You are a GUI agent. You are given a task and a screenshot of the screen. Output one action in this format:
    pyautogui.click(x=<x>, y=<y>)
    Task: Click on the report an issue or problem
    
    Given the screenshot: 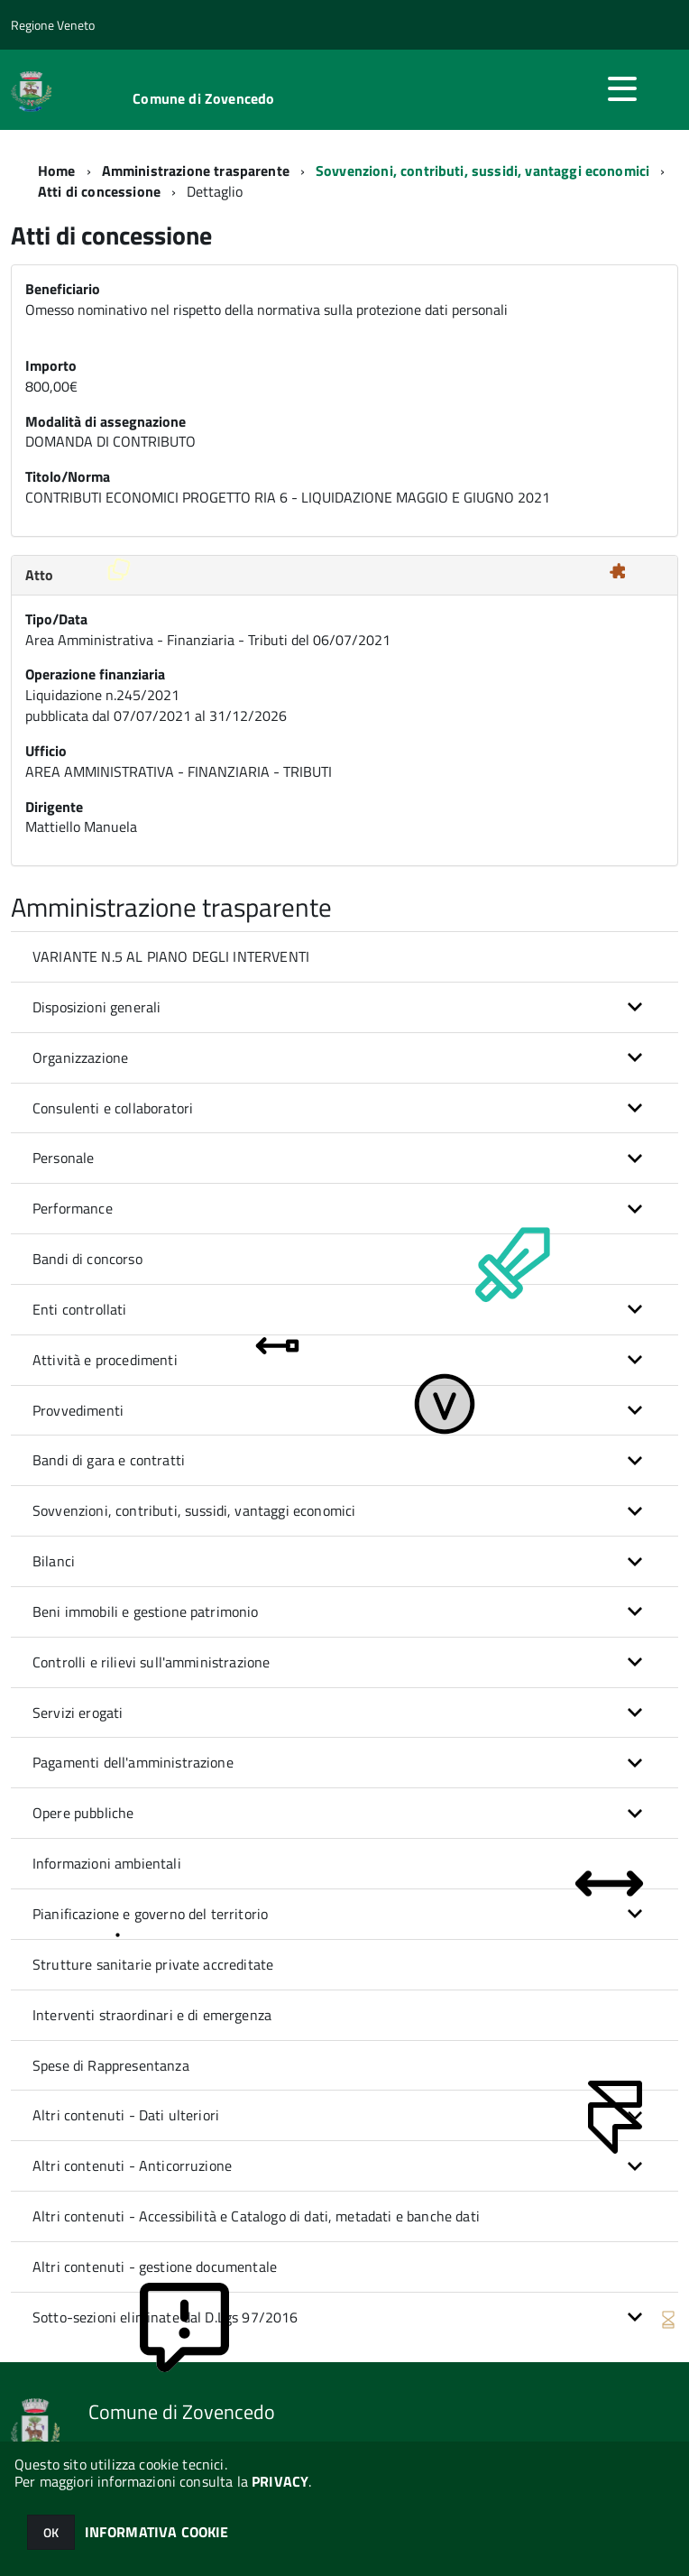 What is the action you would take?
    pyautogui.click(x=184, y=2327)
    